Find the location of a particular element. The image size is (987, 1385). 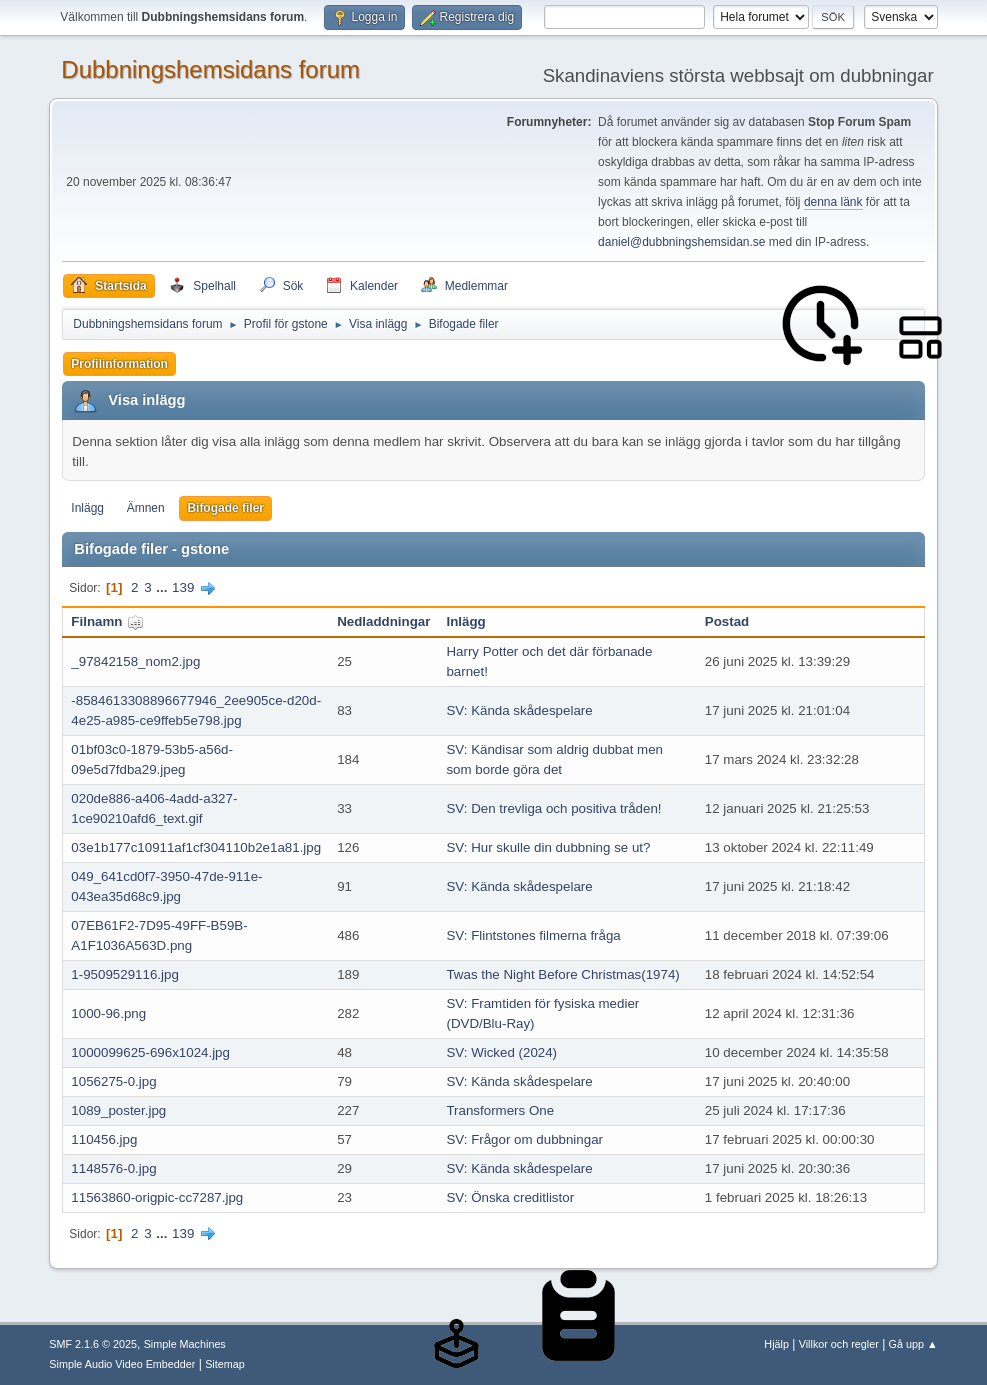

select a page layout template is located at coordinates (920, 337).